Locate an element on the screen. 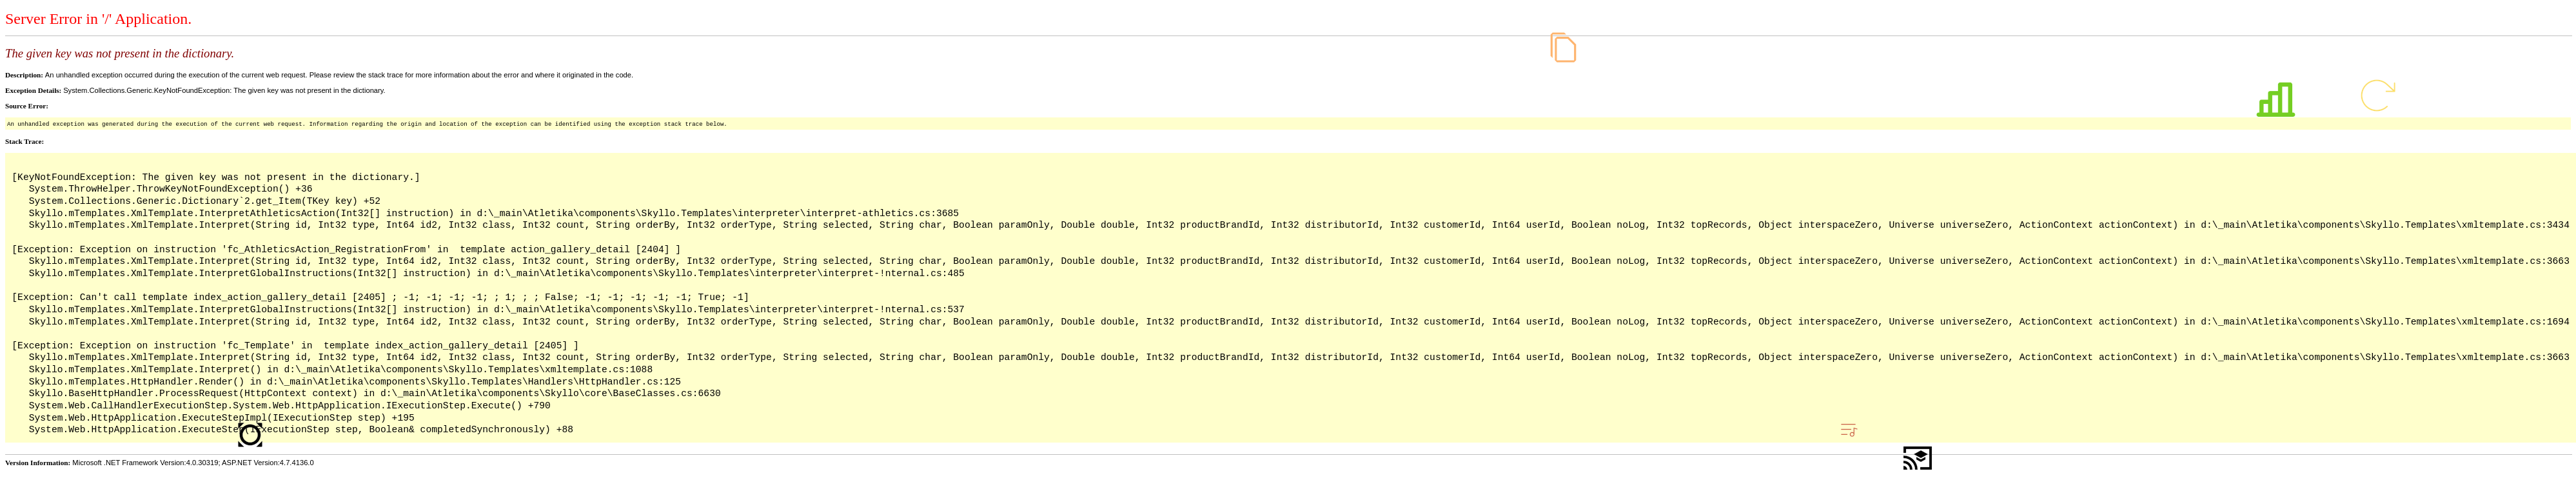  view your playlist is located at coordinates (1848, 429).